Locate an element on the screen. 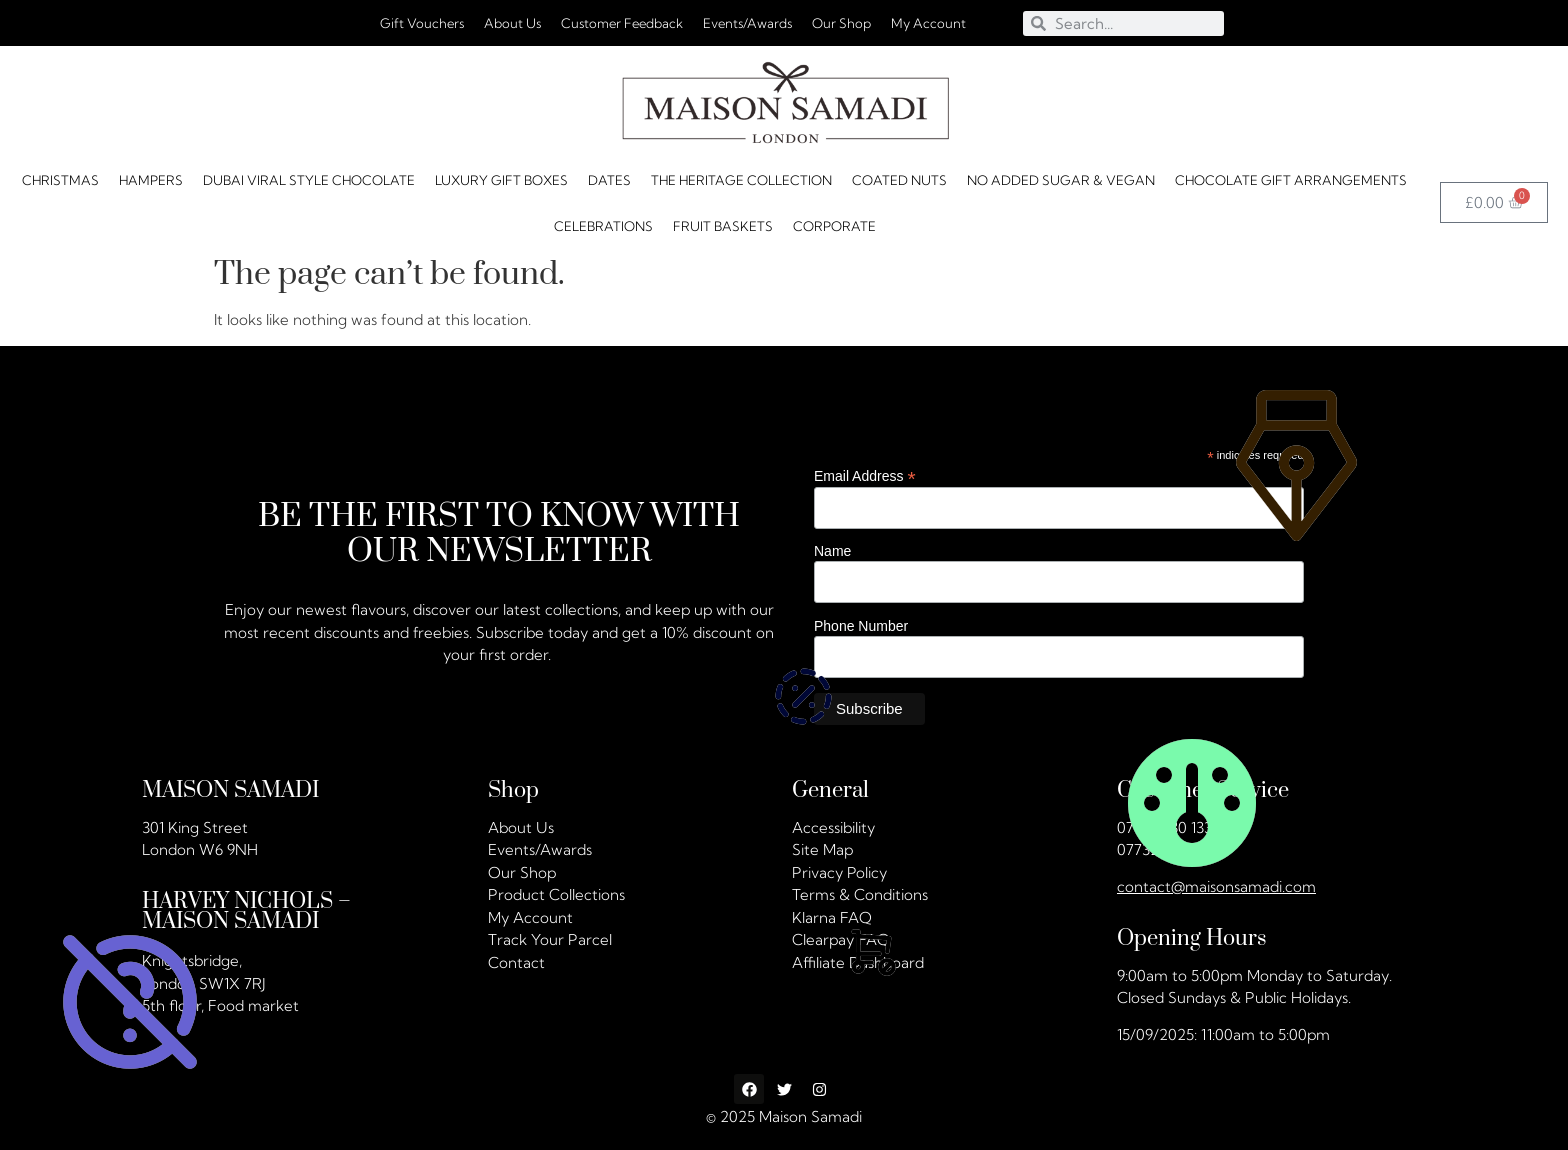  view dashboard or control panel is located at coordinates (1192, 803).